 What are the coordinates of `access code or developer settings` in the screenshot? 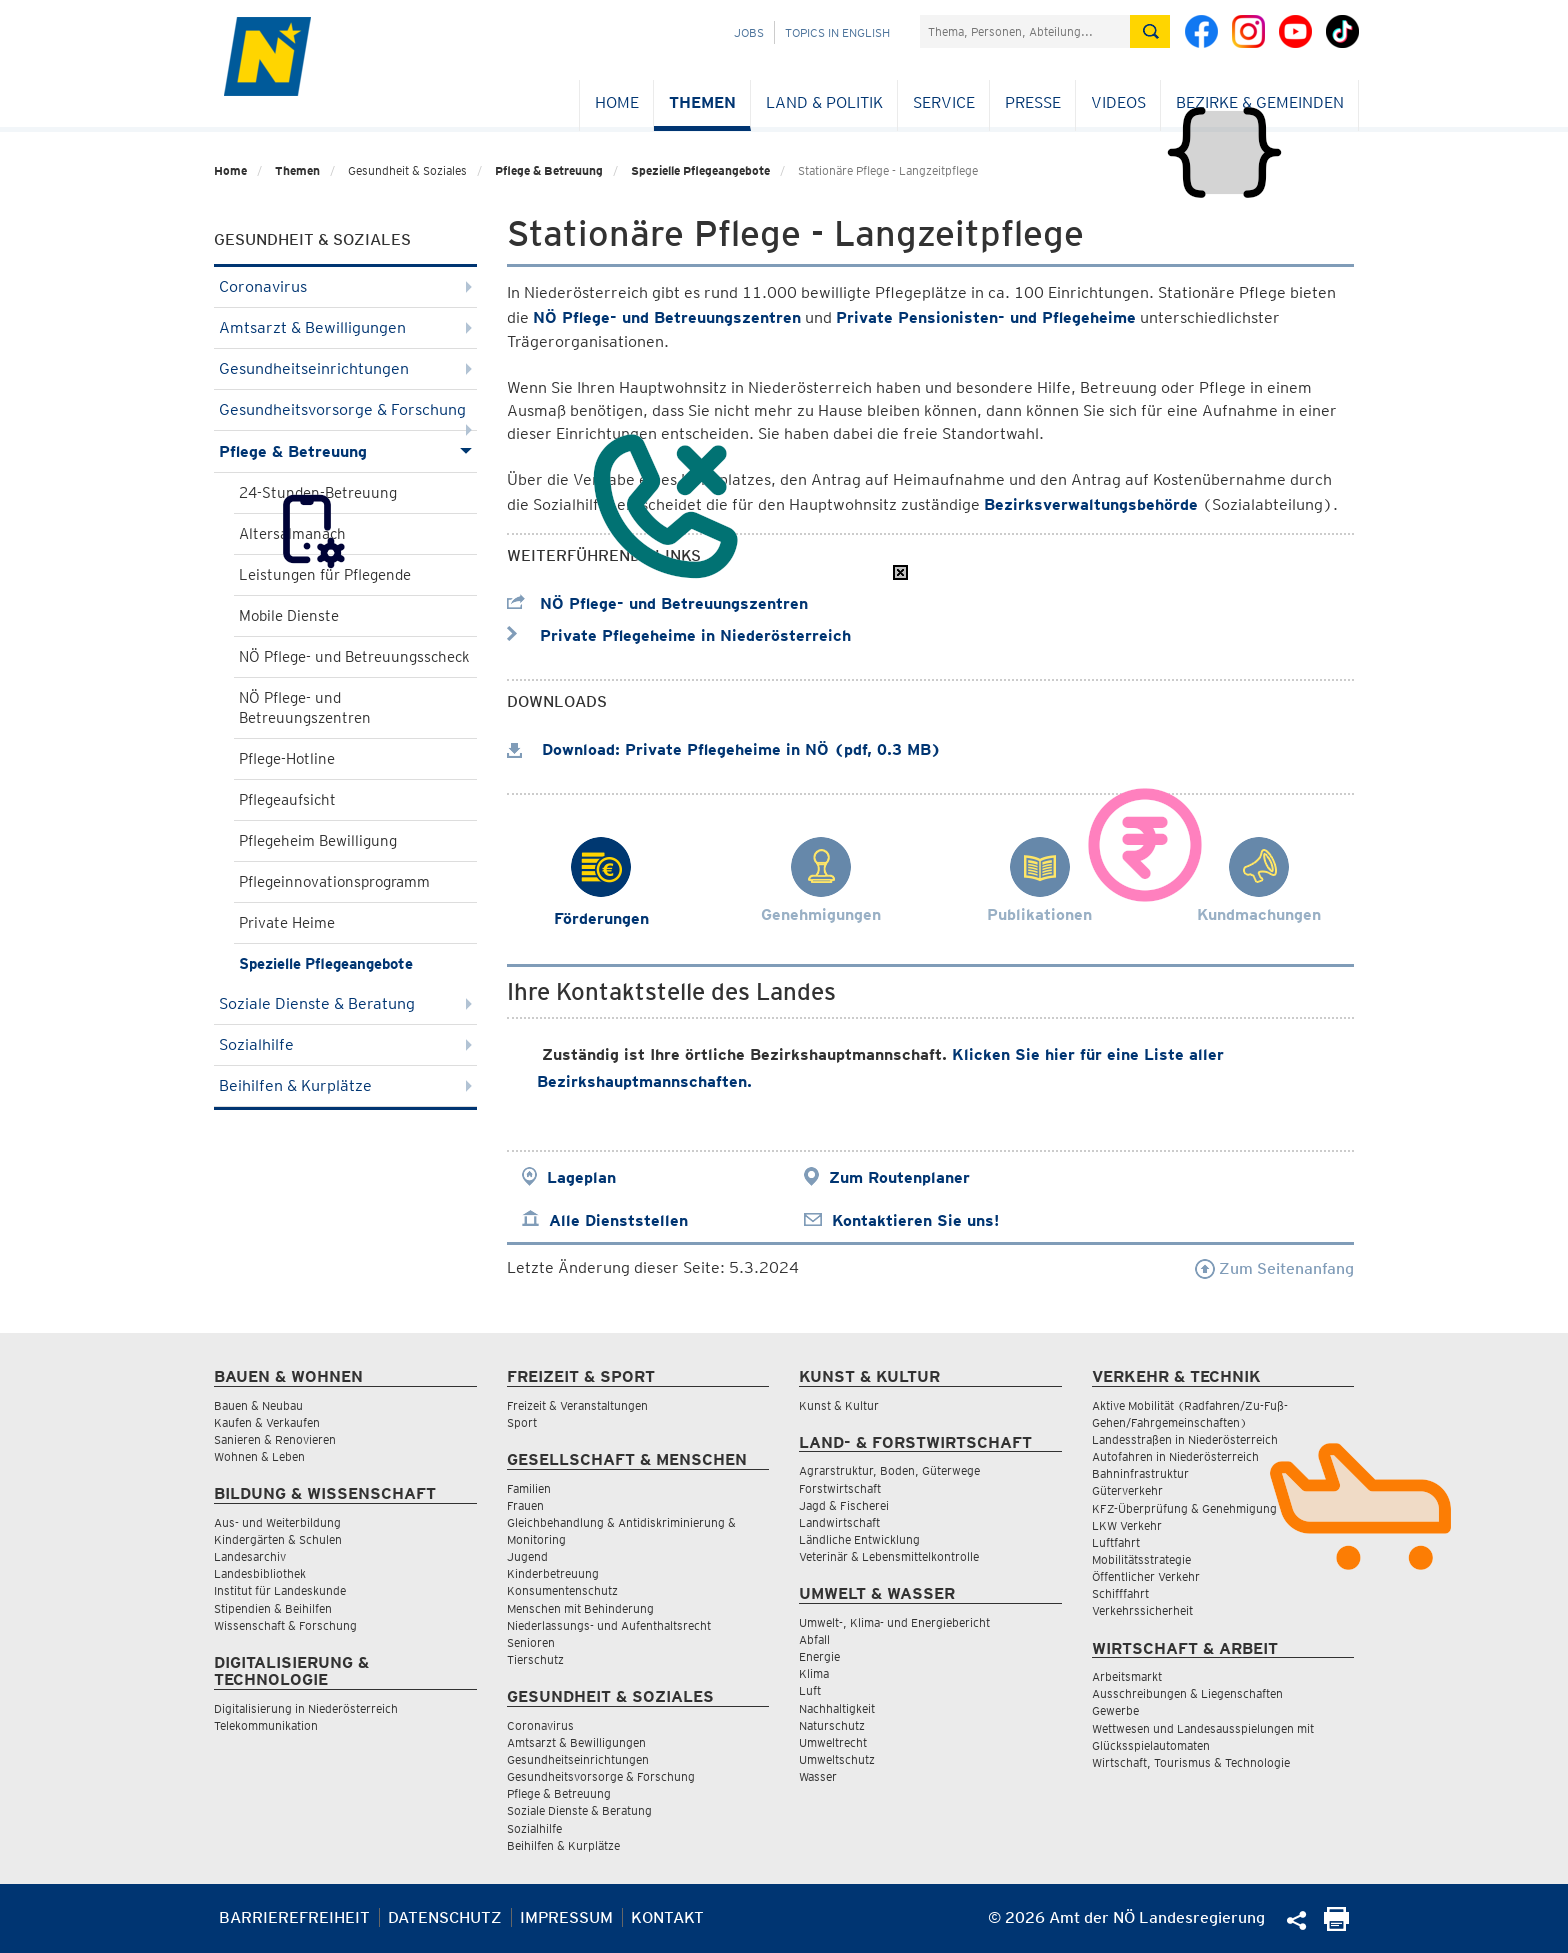 It's located at (1224, 152).